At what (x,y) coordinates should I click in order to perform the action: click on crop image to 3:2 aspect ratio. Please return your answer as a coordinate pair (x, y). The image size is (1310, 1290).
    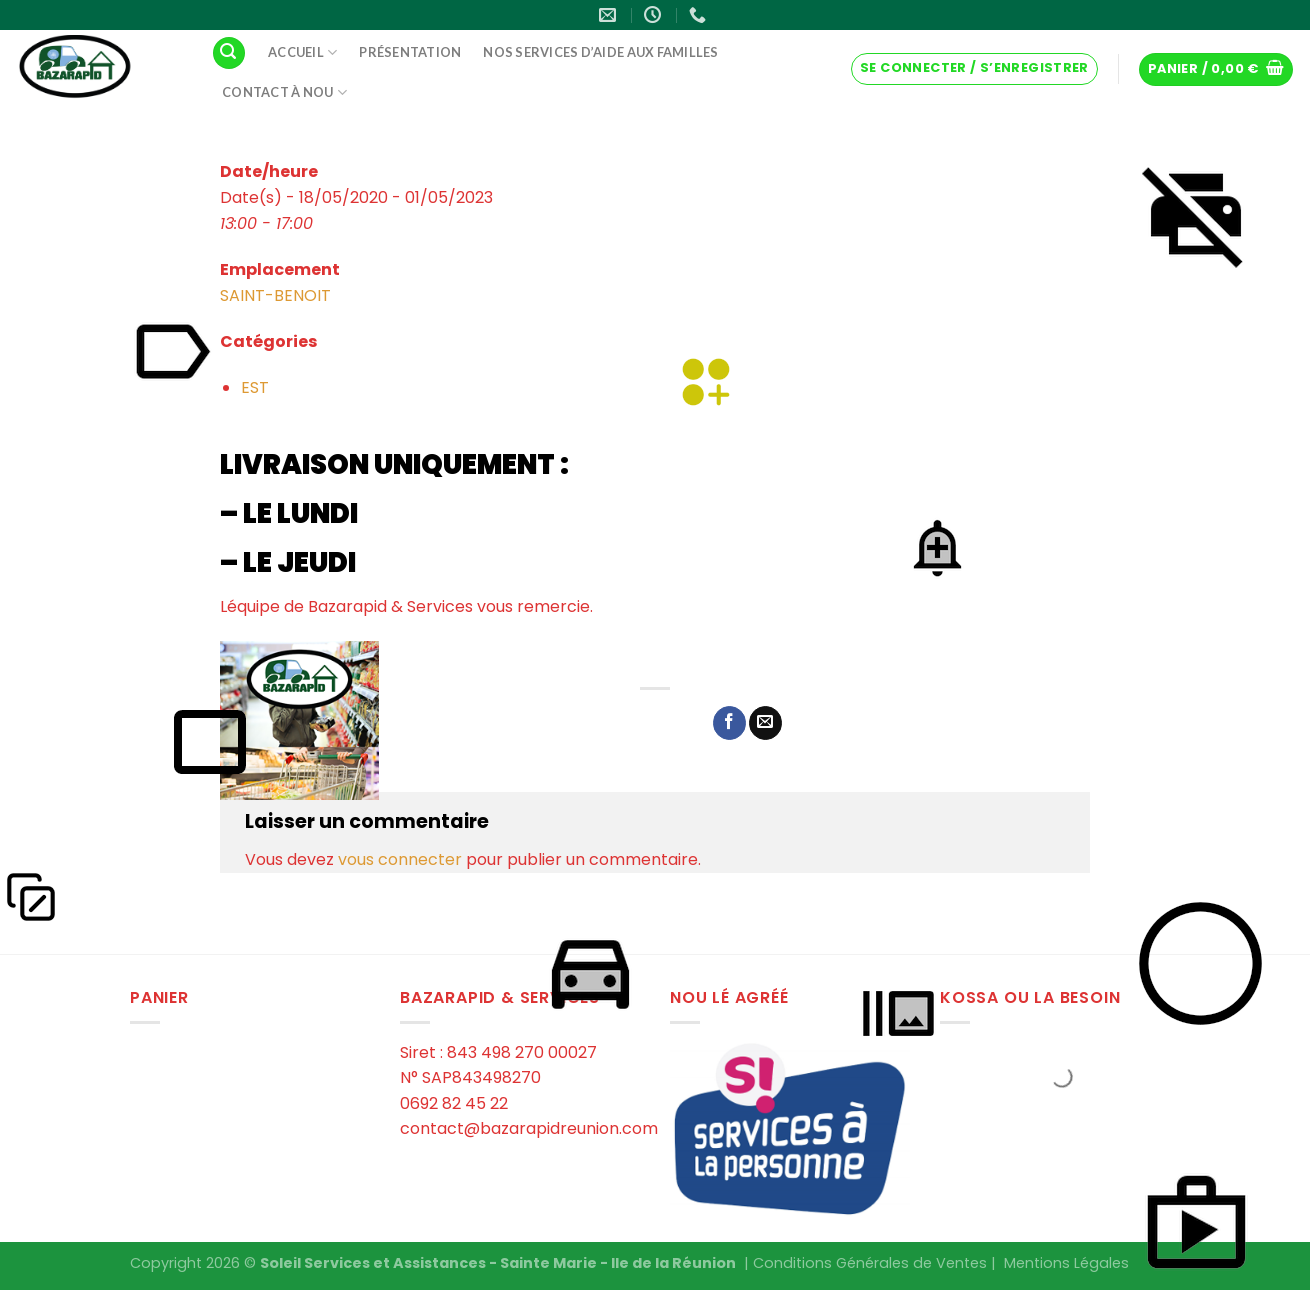
    Looking at the image, I should click on (210, 742).